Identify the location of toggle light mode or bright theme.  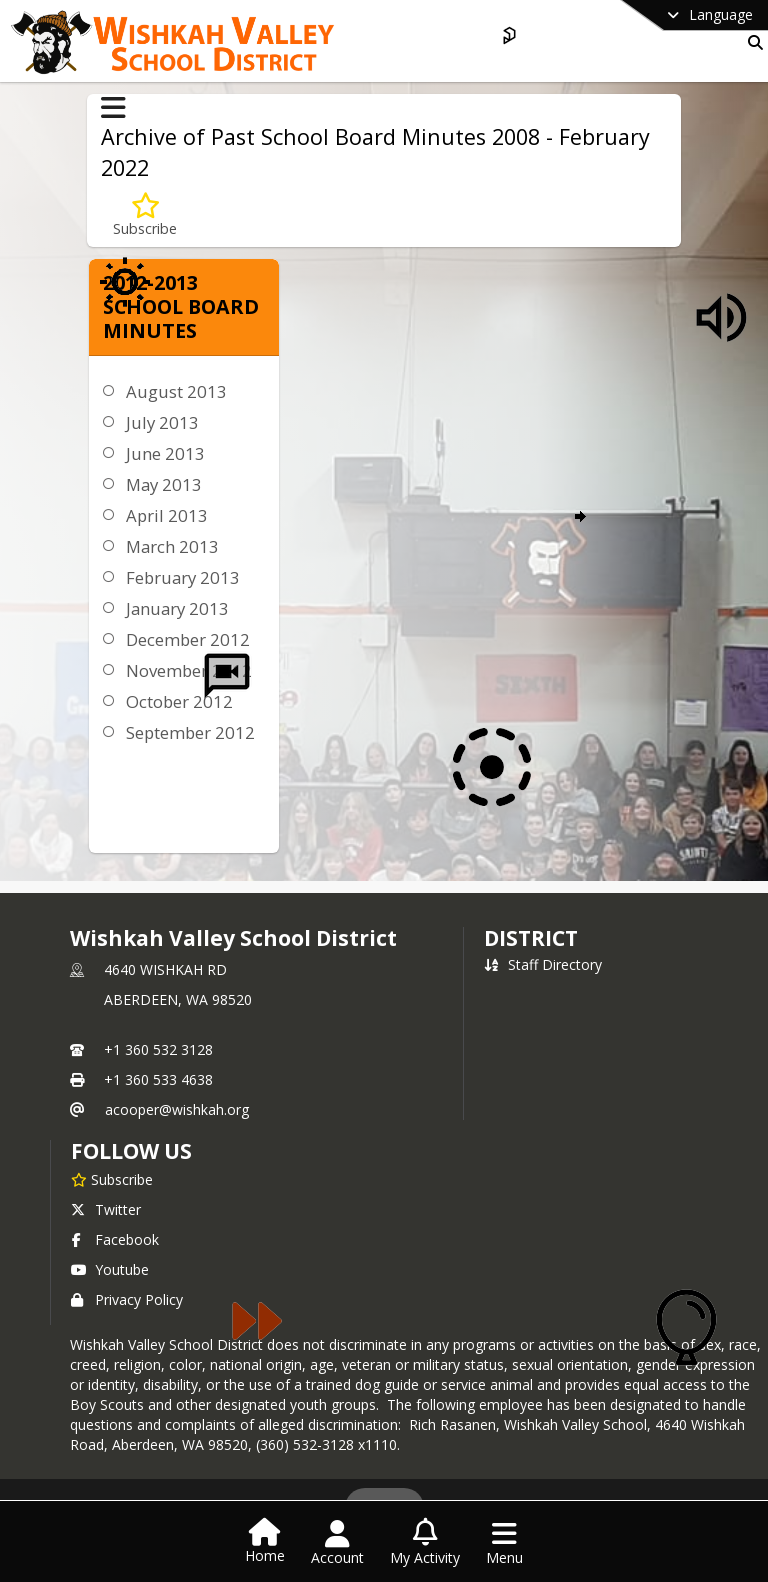
(125, 283).